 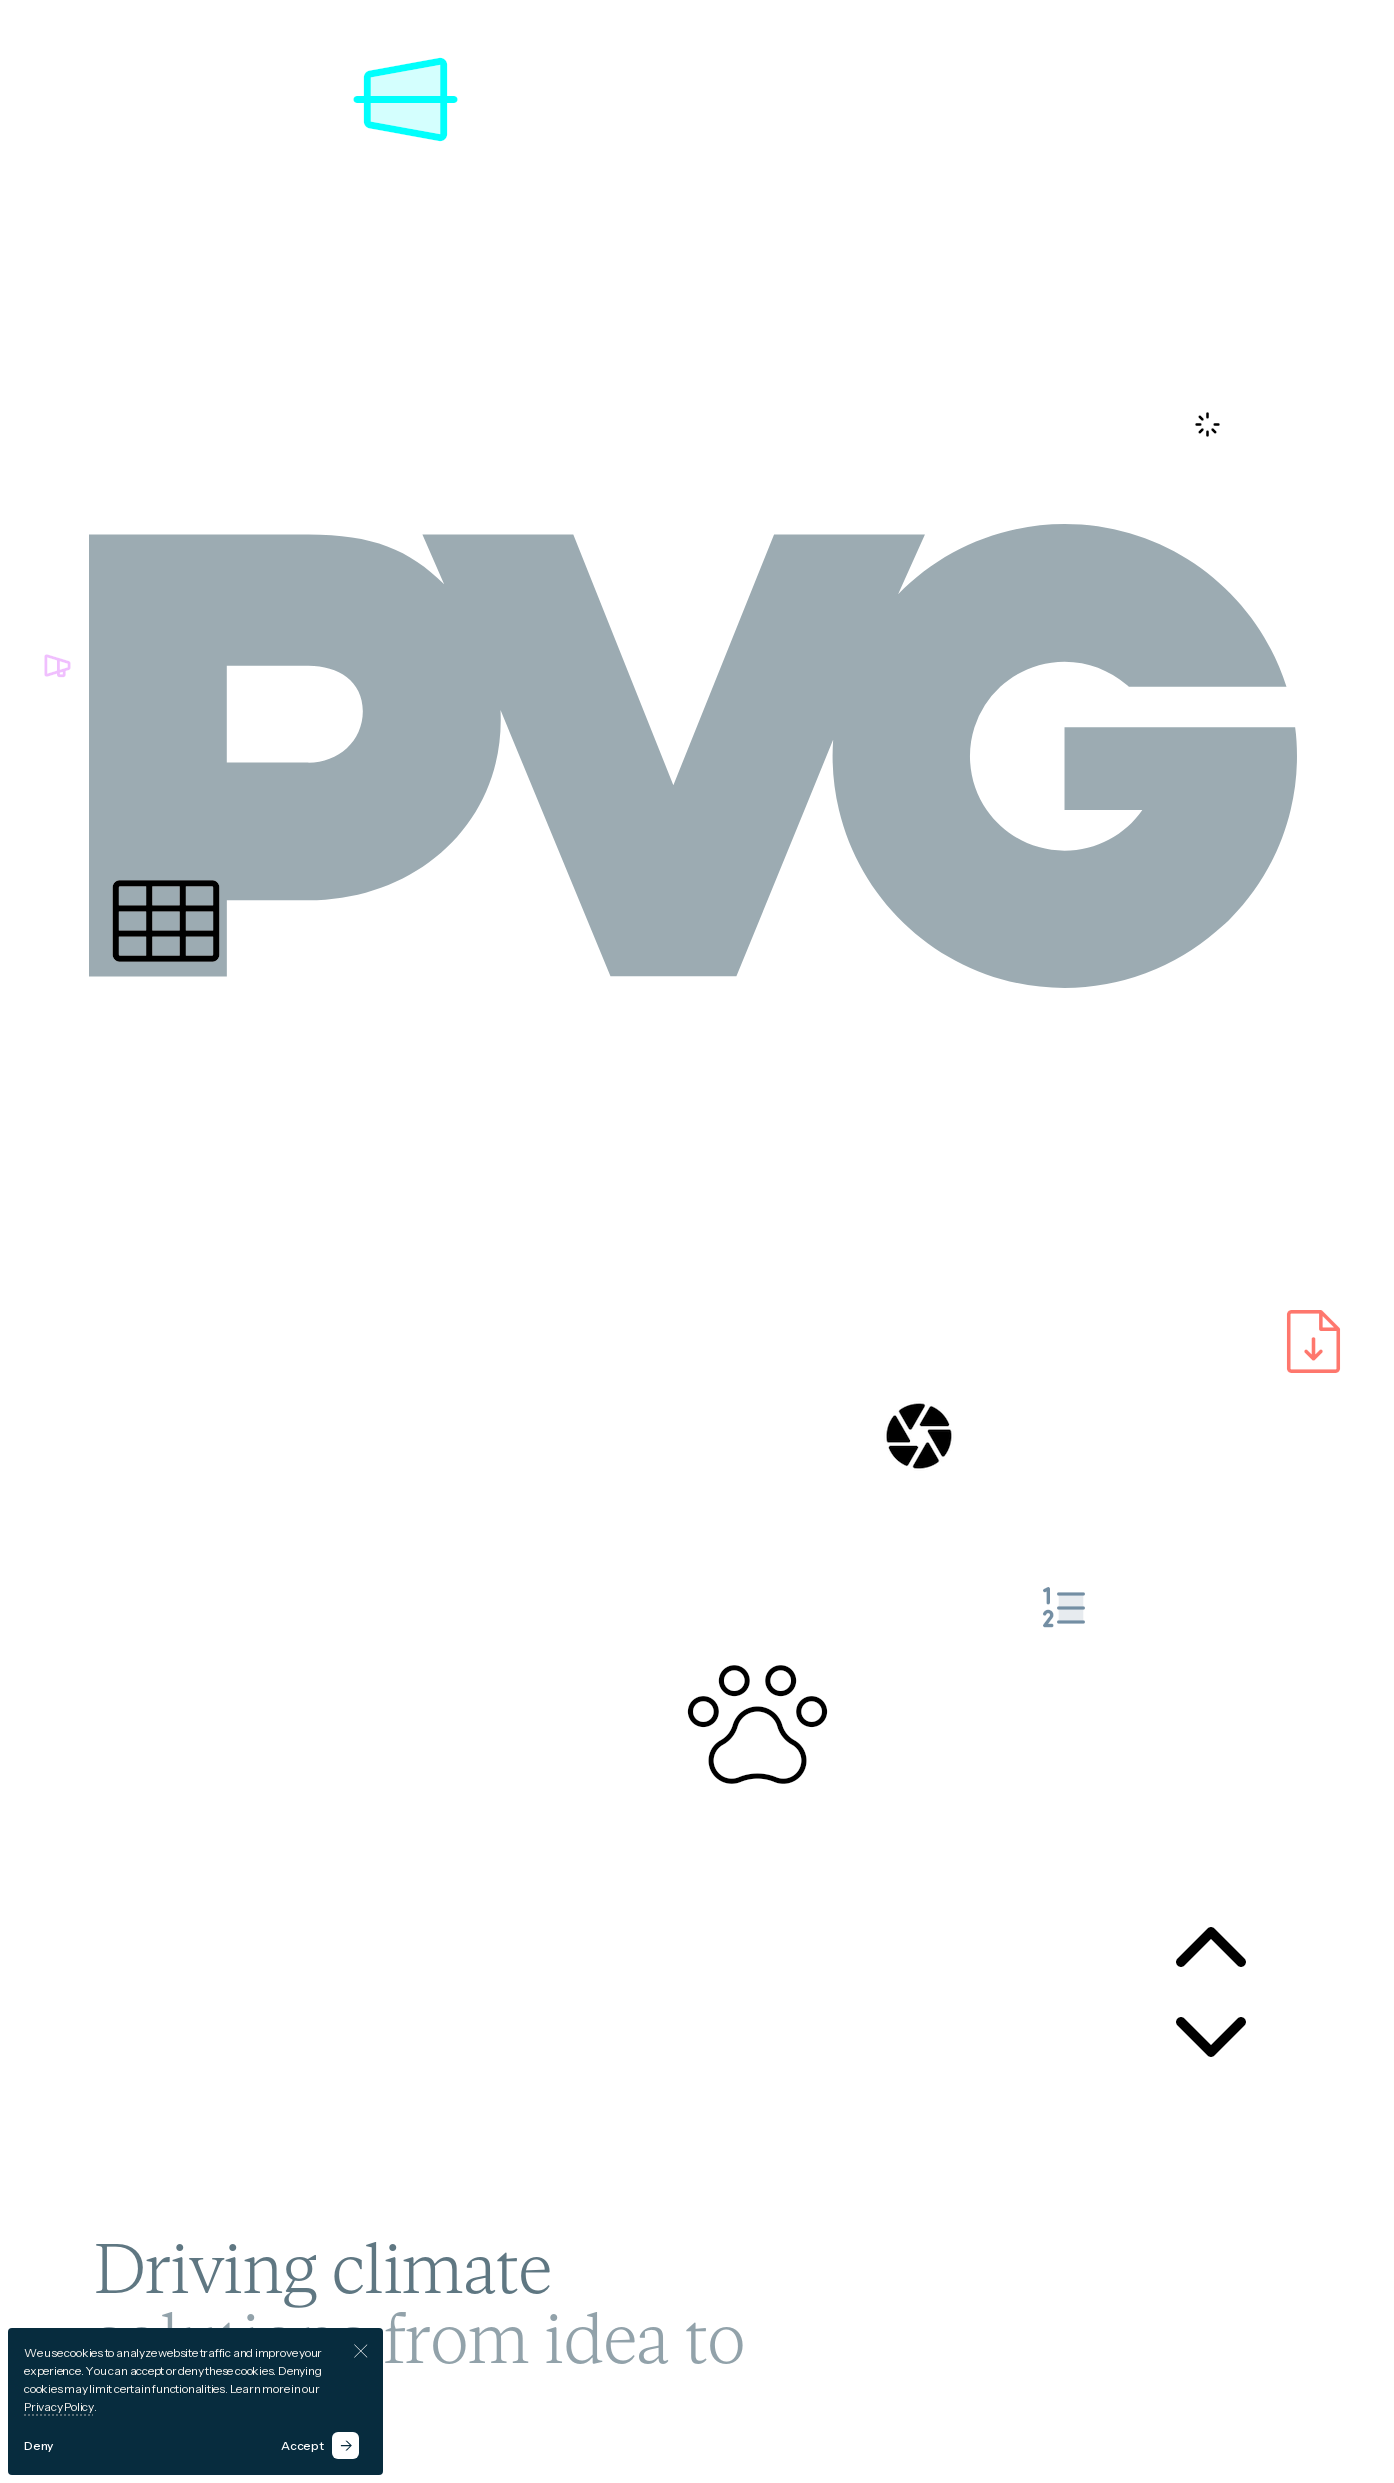 What do you see at coordinates (1211, 1992) in the screenshot?
I see `expand or collapse a dropdown menu` at bounding box center [1211, 1992].